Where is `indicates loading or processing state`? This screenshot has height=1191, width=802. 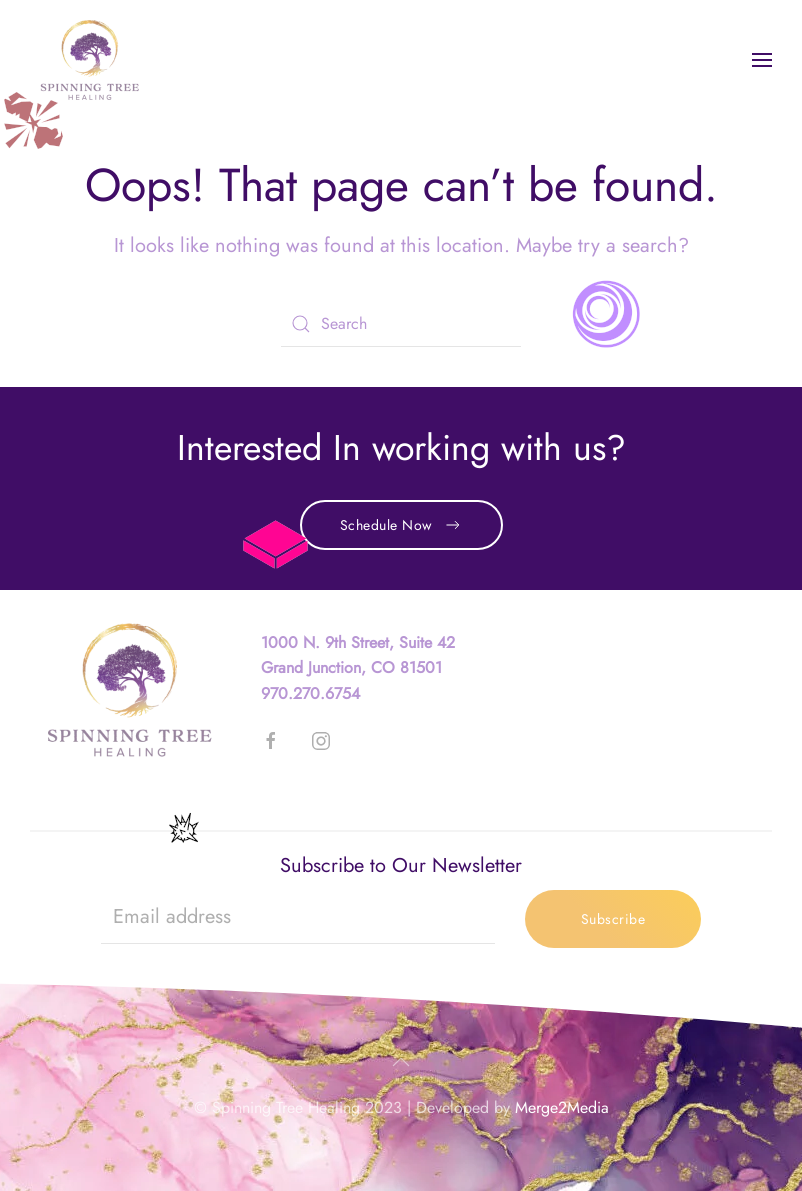 indicates loading or processing state is located at coordinates (607, 314).